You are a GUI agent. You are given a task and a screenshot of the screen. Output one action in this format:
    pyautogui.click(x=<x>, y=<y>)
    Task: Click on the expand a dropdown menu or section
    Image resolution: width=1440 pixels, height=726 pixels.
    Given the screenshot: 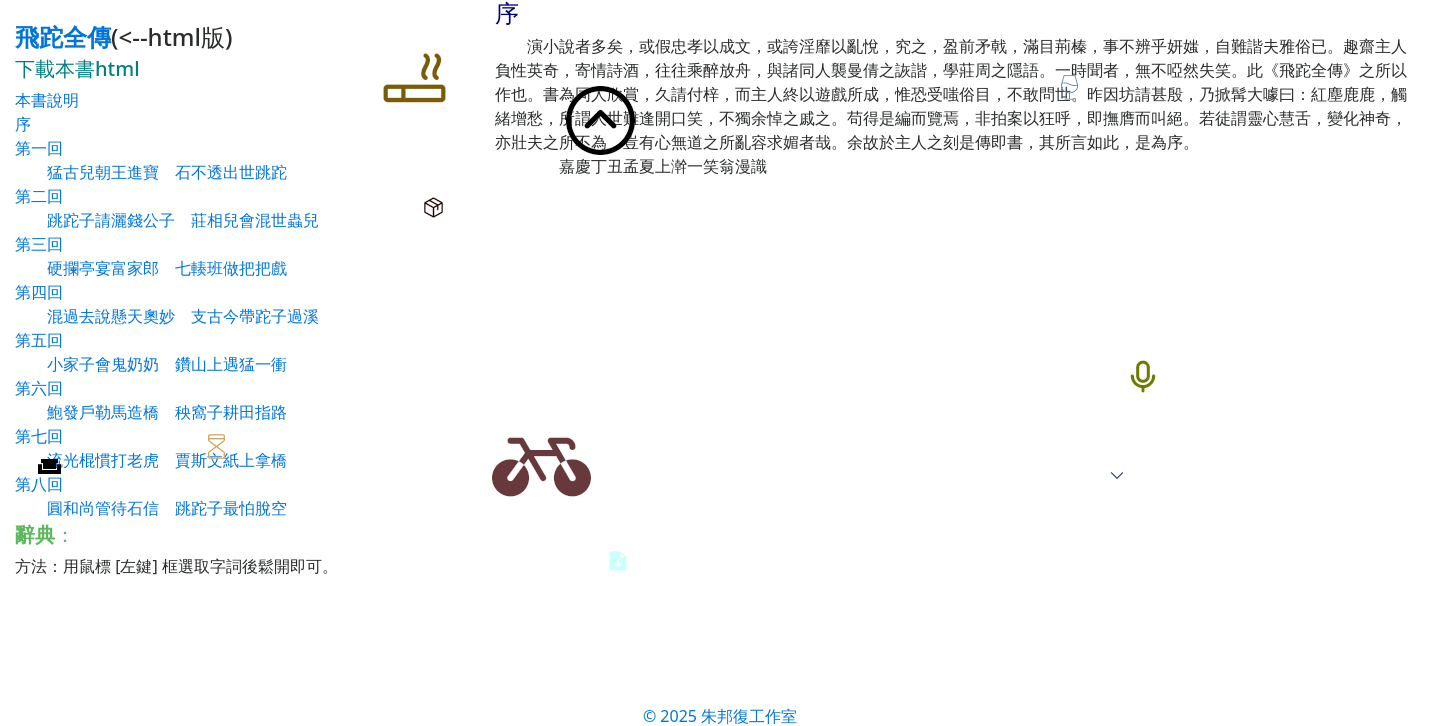 What is the action you would take?
    pyautogui.click(x=1117, y=475)
    